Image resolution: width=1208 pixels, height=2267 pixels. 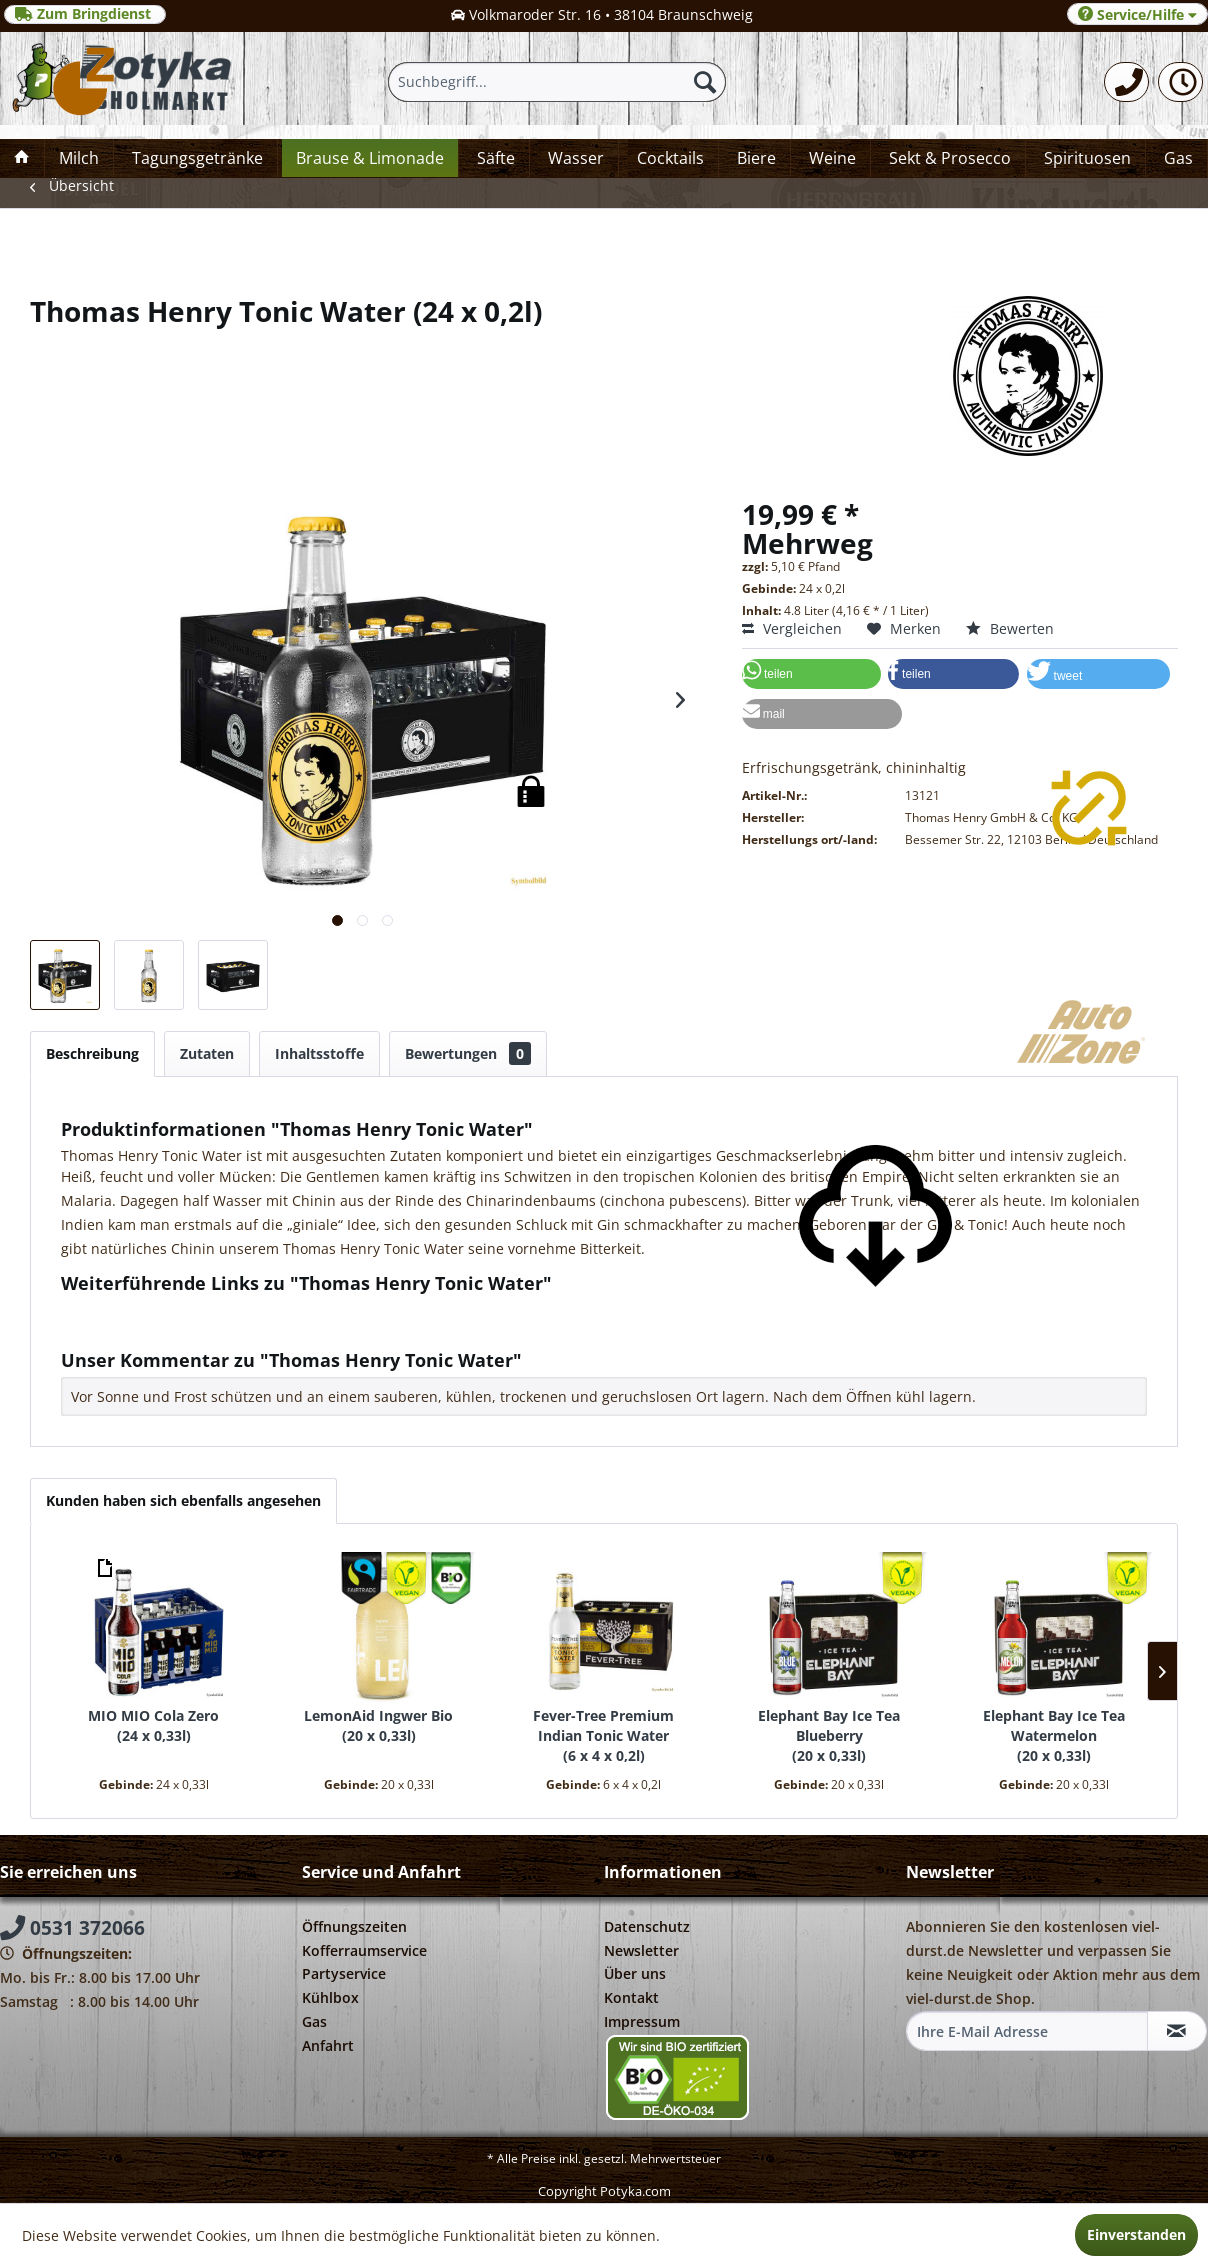 What do you see at coordinates (875, 1214) in the screenshot?
I see `download file from cloud storage` at bounding box center [875, 1214].